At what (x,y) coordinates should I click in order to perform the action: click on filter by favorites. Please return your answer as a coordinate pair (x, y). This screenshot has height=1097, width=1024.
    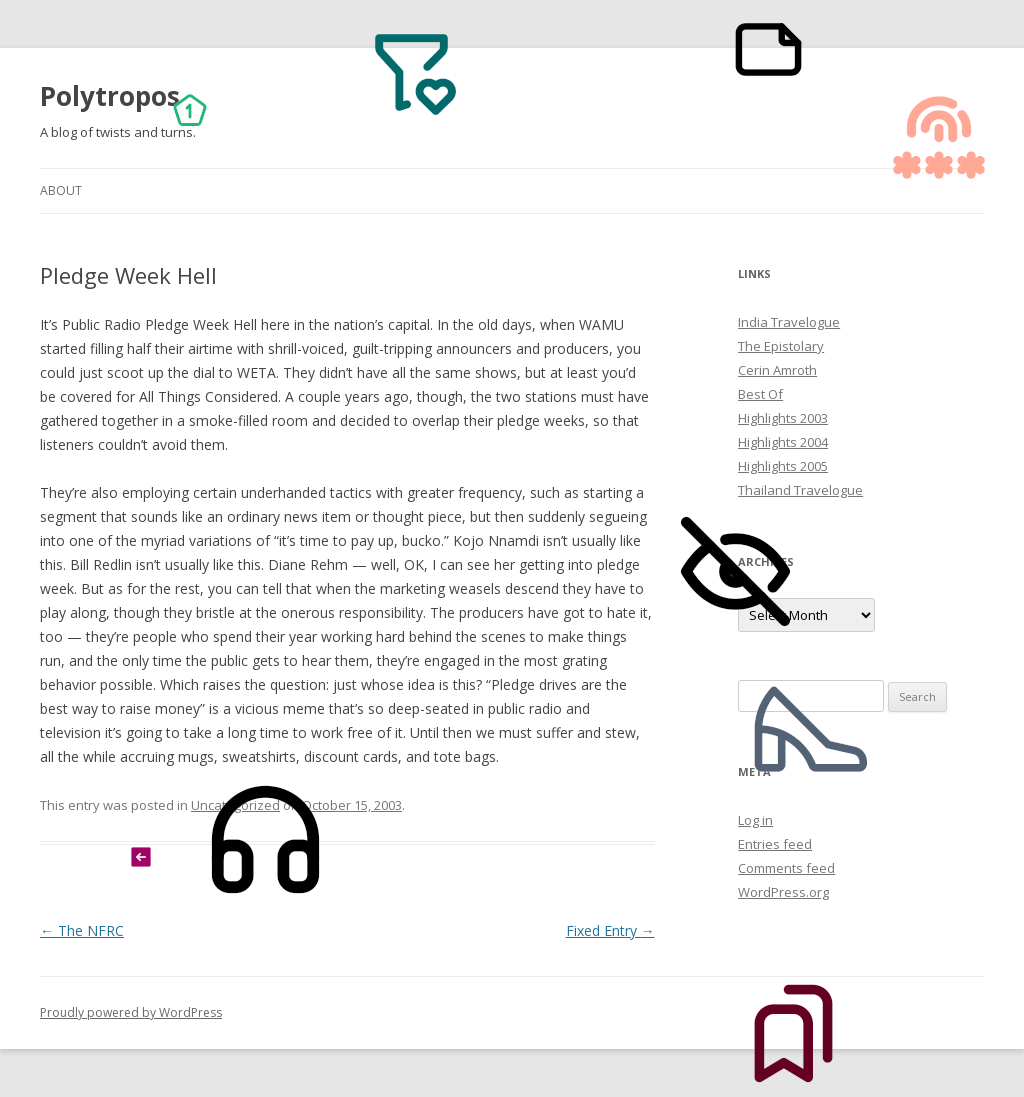
    Looking at the image, I should click on (411, 70).